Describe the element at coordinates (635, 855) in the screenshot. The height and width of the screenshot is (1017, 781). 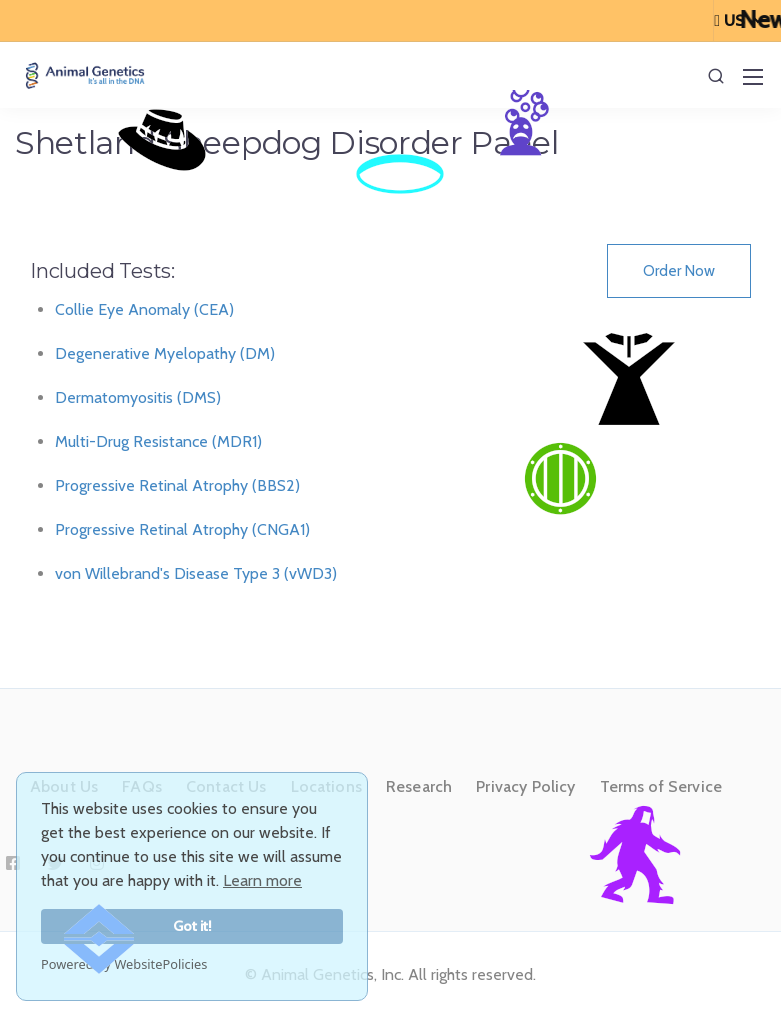
I see `sasquatch or bigfoot character selection` at that location.